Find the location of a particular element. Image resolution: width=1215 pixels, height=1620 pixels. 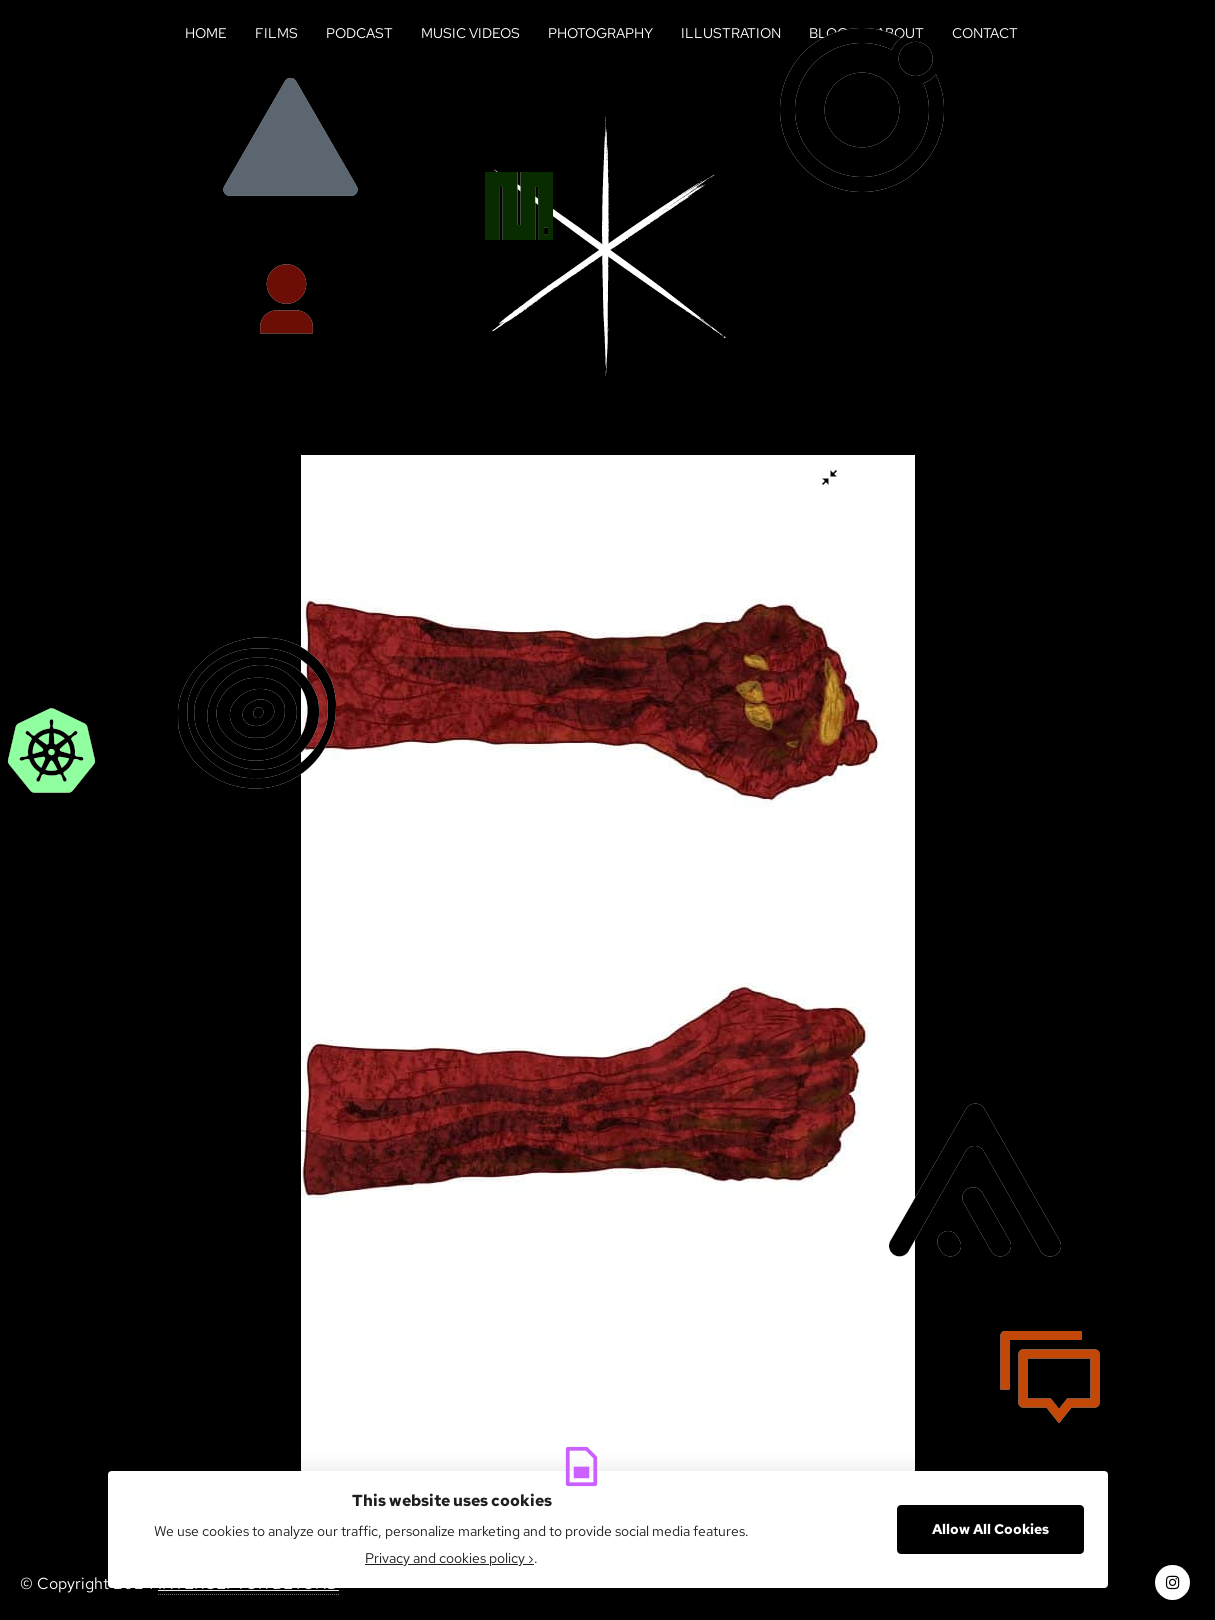

view your profile is located at coordinates (286, 300).